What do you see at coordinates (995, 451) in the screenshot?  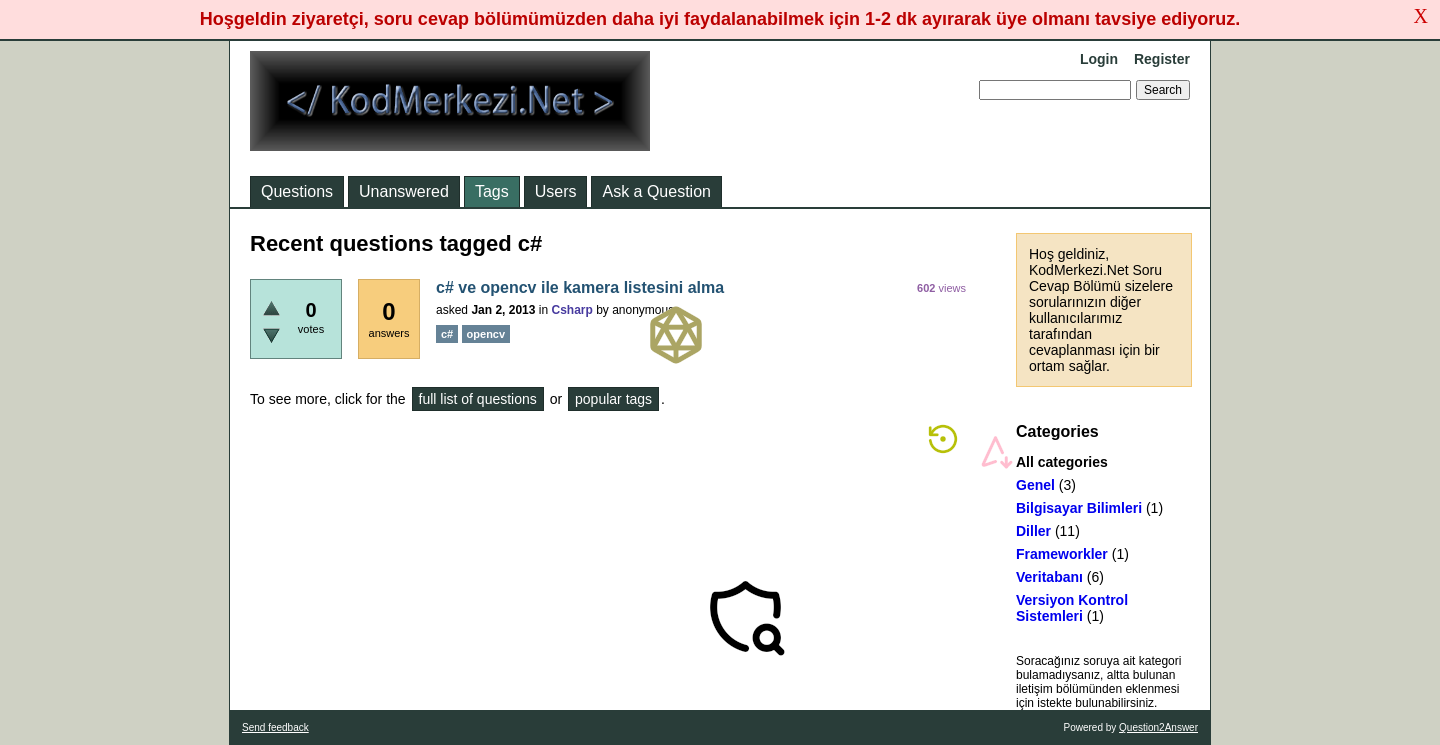 I see `navigate downward or scroll down` at bounding box center [995, 451].